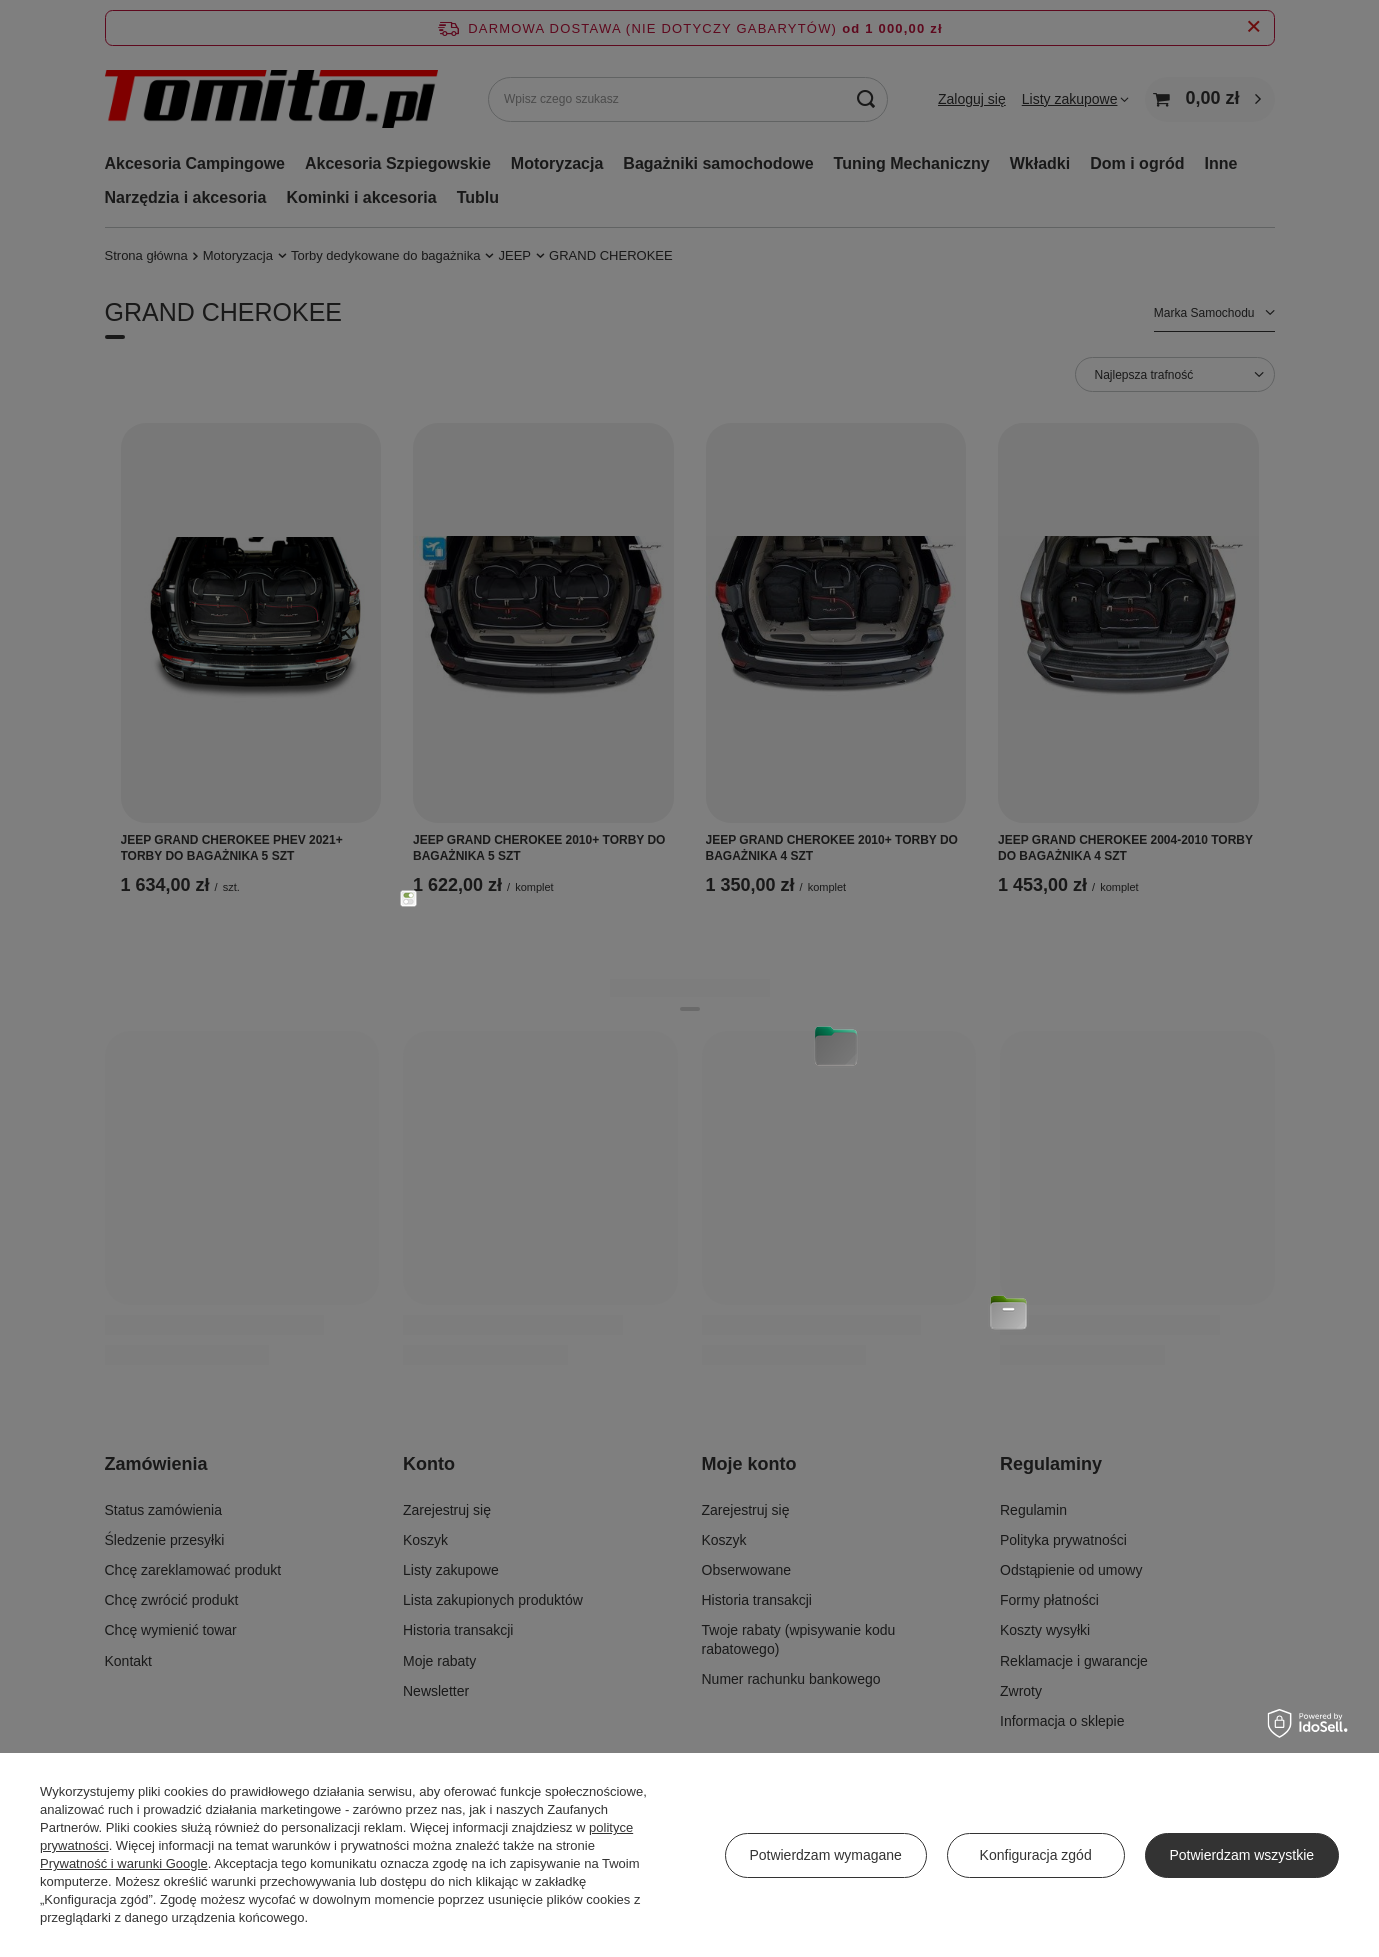 The width and height of the screenshot is (1379, 1957). Describe the element at coordinates (836, 1046) in the screenshot. I see `open folder to view contents` at that location.